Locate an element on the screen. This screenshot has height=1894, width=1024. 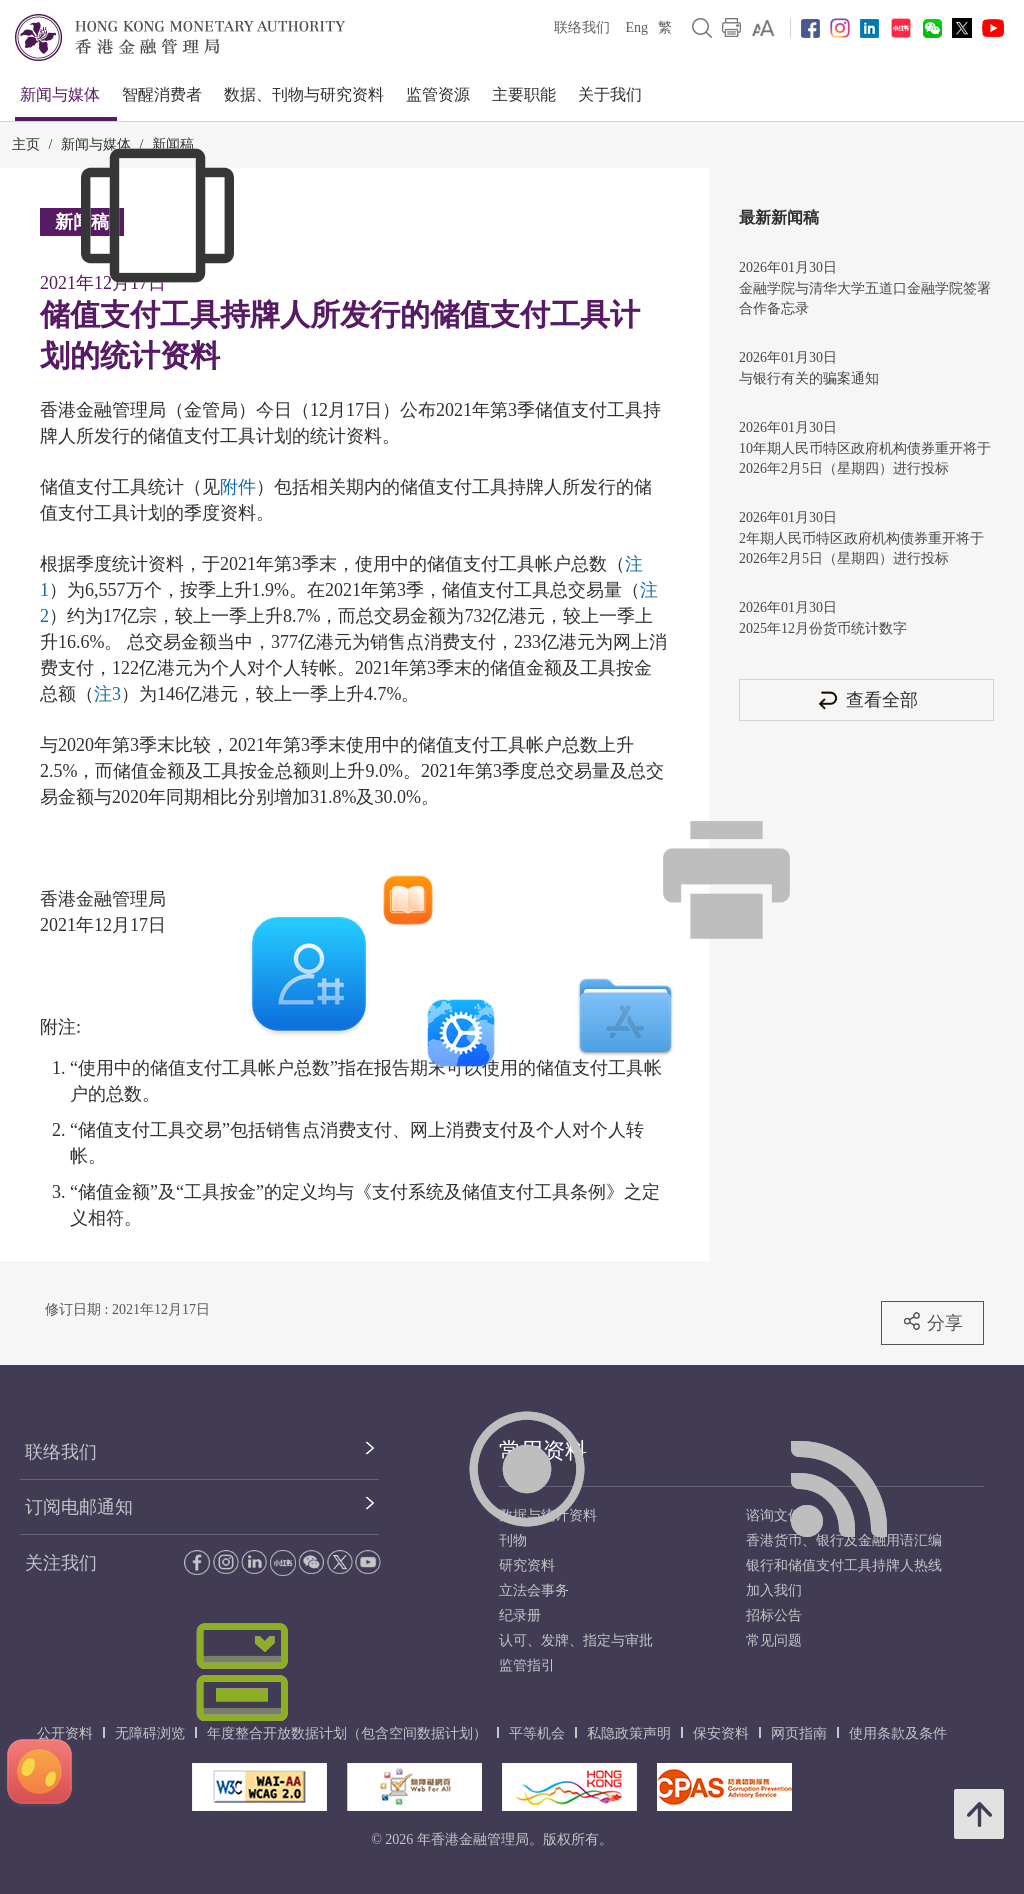
access multitasking or window management settings is located at coordinates (157, 215).